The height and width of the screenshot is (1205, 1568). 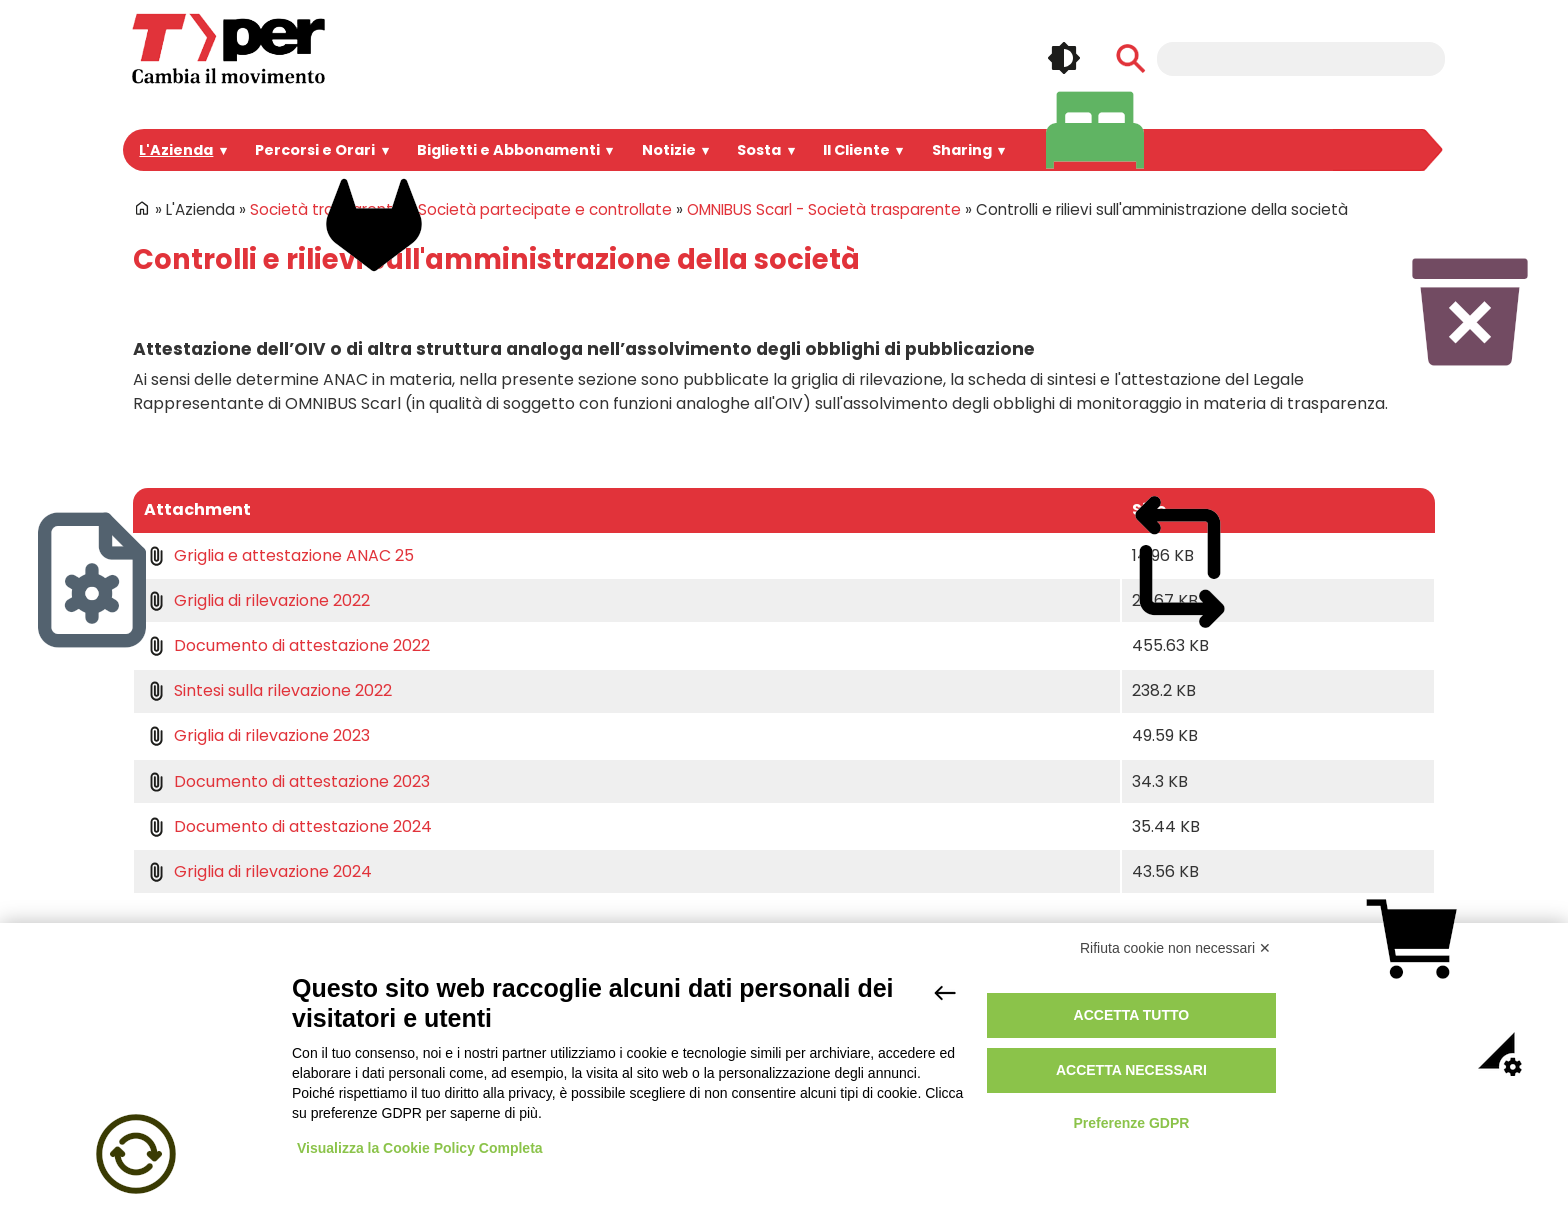 I want to click on navigate back to previous screen, so click(x=945, y=993).